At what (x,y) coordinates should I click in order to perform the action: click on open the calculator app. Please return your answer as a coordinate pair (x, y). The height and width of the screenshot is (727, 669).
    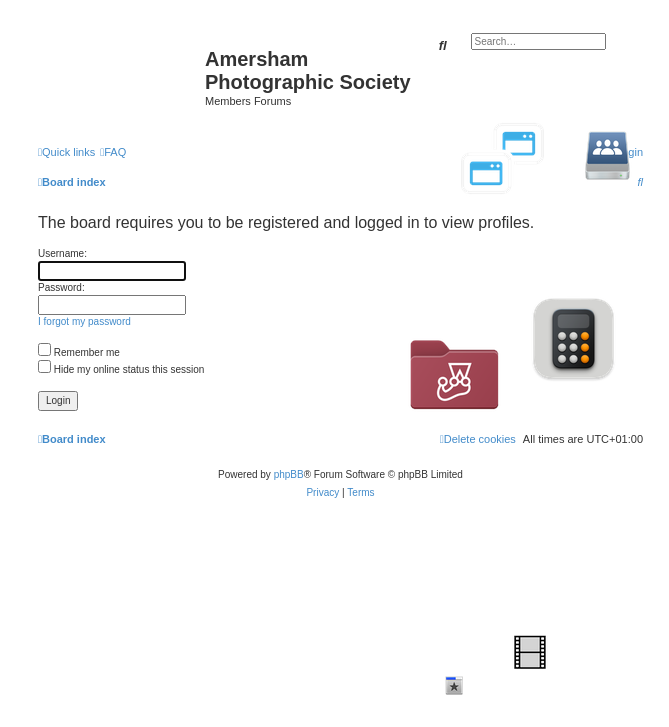
    Looking at the image, I should click on (573, 338).